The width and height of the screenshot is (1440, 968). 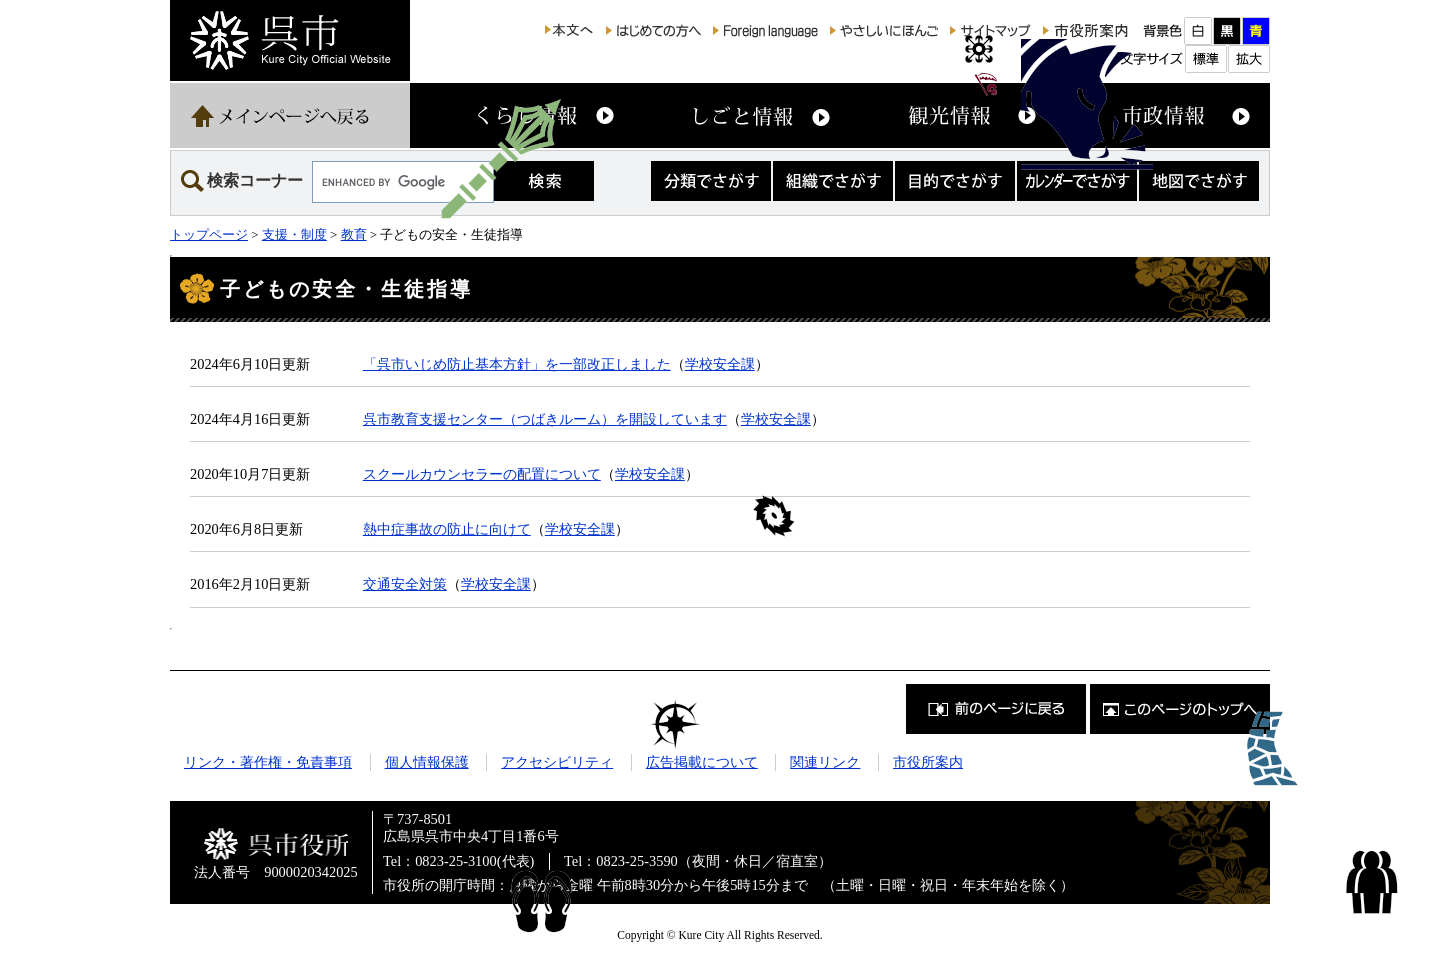 What do you see at coordinates (986, 84) in the screenshot?
I see `death or game over state indicator` at bounding box center [986, 84].